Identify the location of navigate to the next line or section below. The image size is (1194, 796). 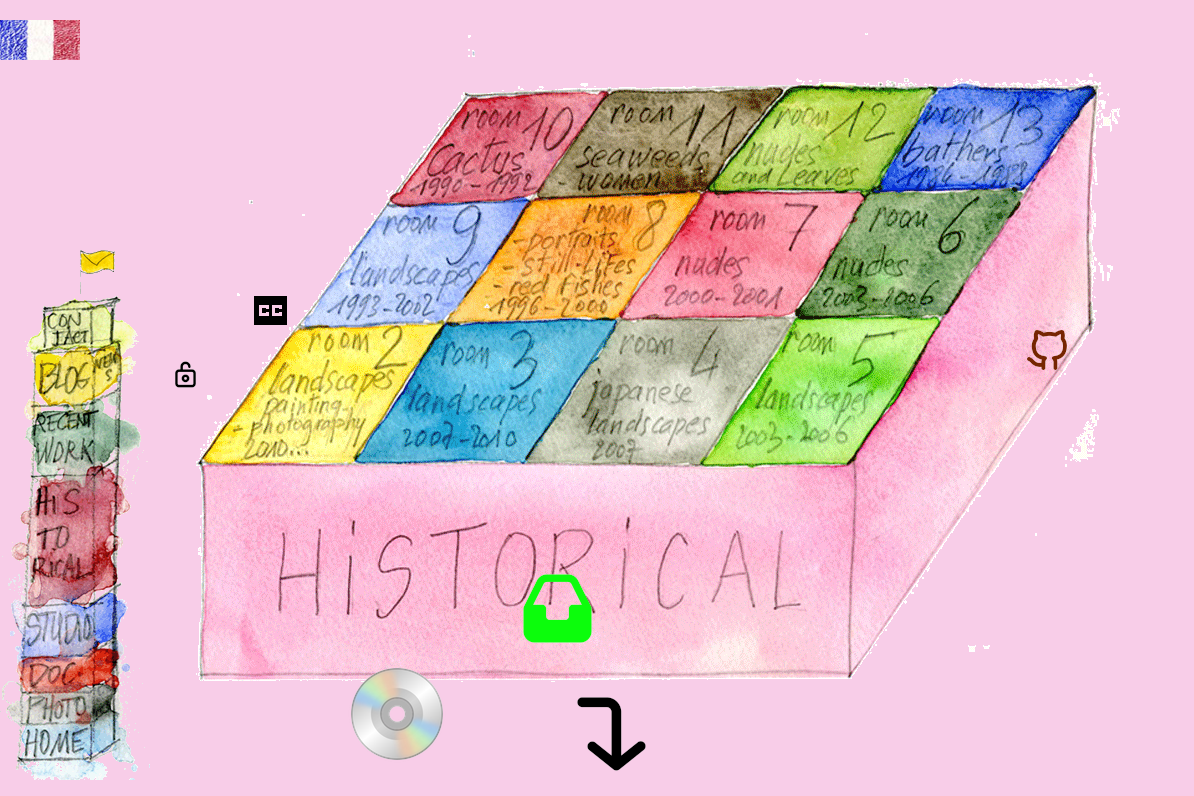
(611, 731).